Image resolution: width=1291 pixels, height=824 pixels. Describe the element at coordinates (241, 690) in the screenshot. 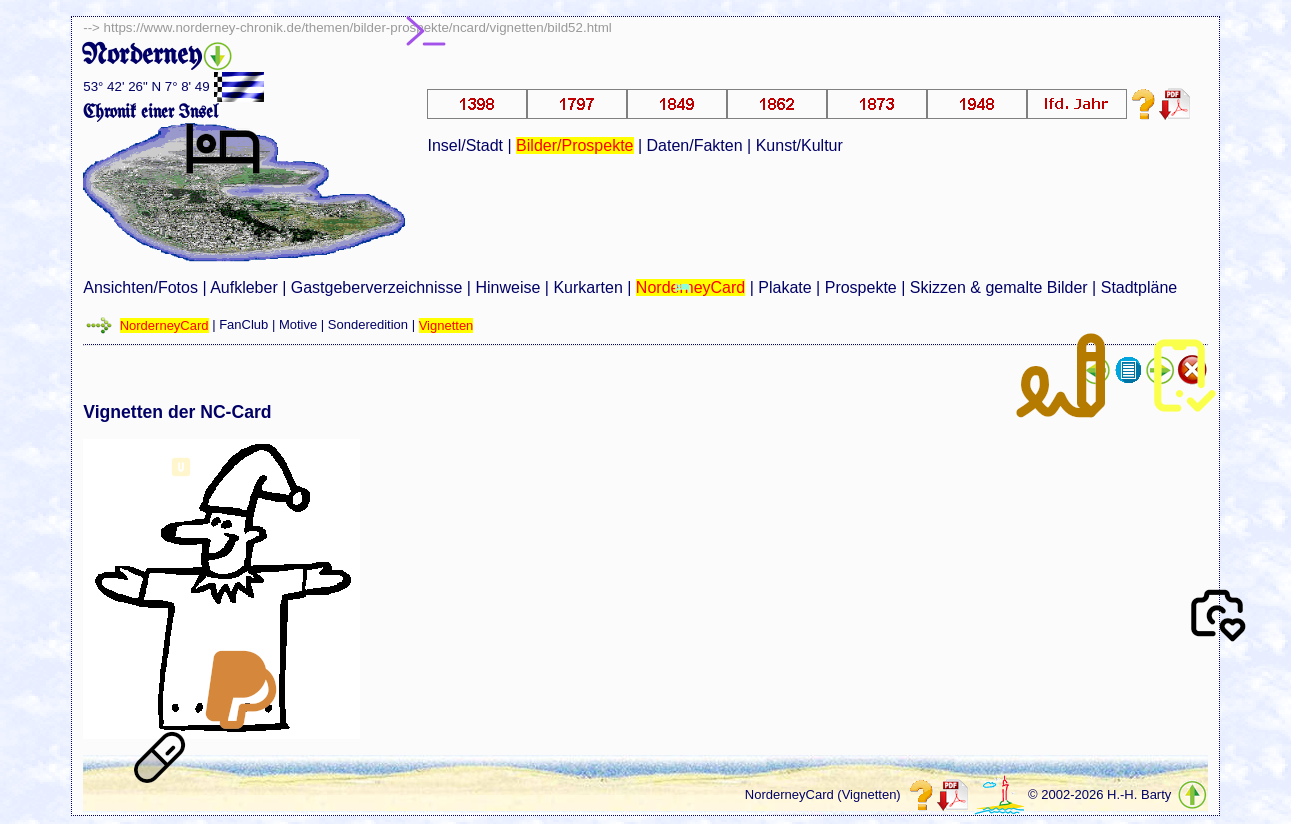

I see `pay with PayPal` at that location.